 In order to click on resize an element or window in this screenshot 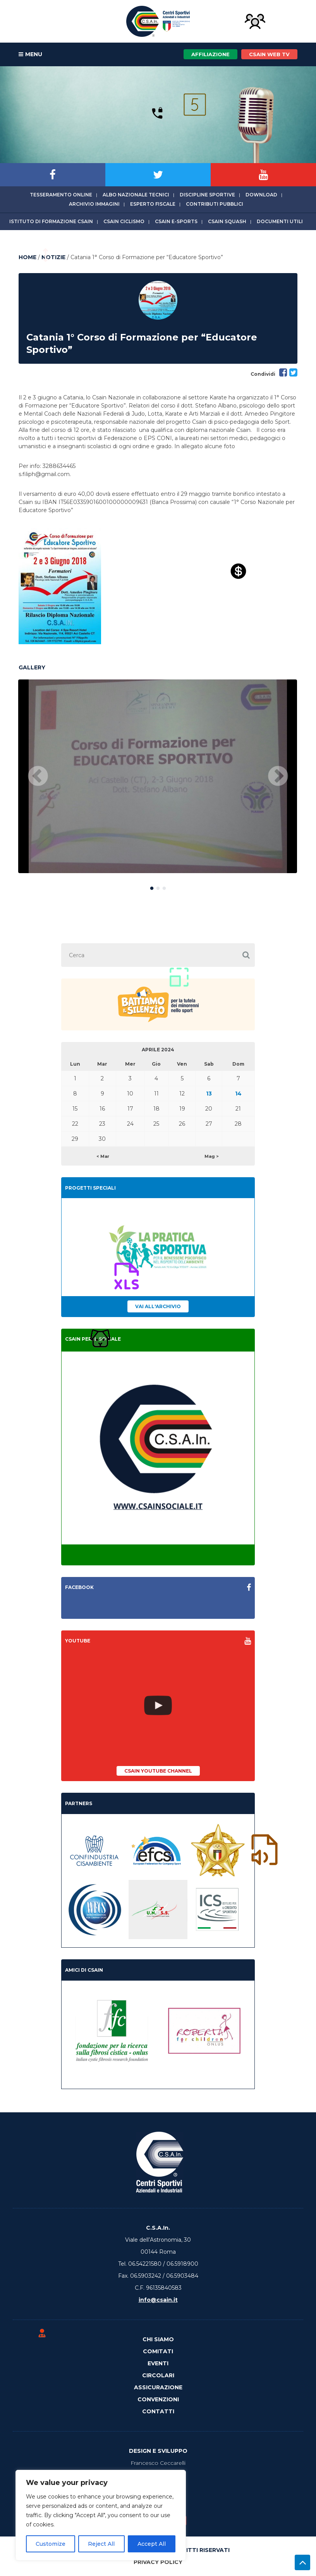, I will do `click(179, 977)`.